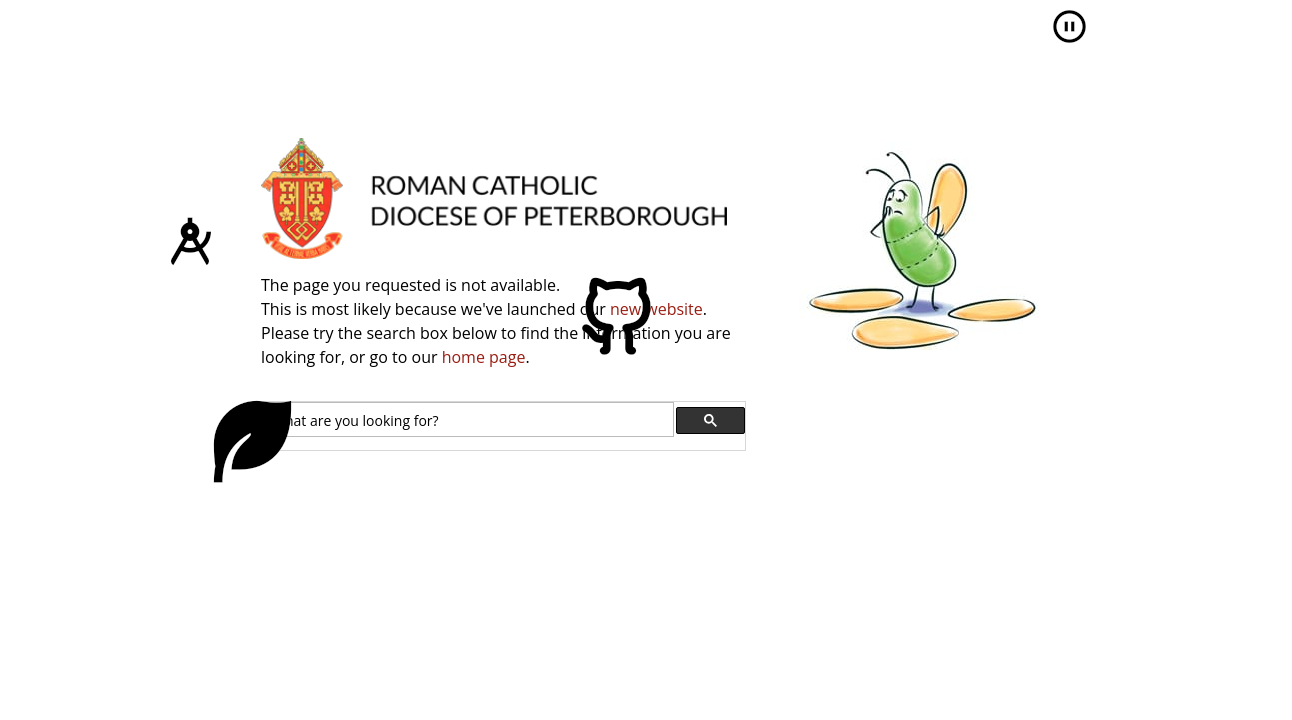 The width and height of the screenshot is (1292, 720). What do you see at coordinates (252, 439) in the screenshot?
I see `indicates eco-friendly or sustainable option` at bounding box center [252, 439].